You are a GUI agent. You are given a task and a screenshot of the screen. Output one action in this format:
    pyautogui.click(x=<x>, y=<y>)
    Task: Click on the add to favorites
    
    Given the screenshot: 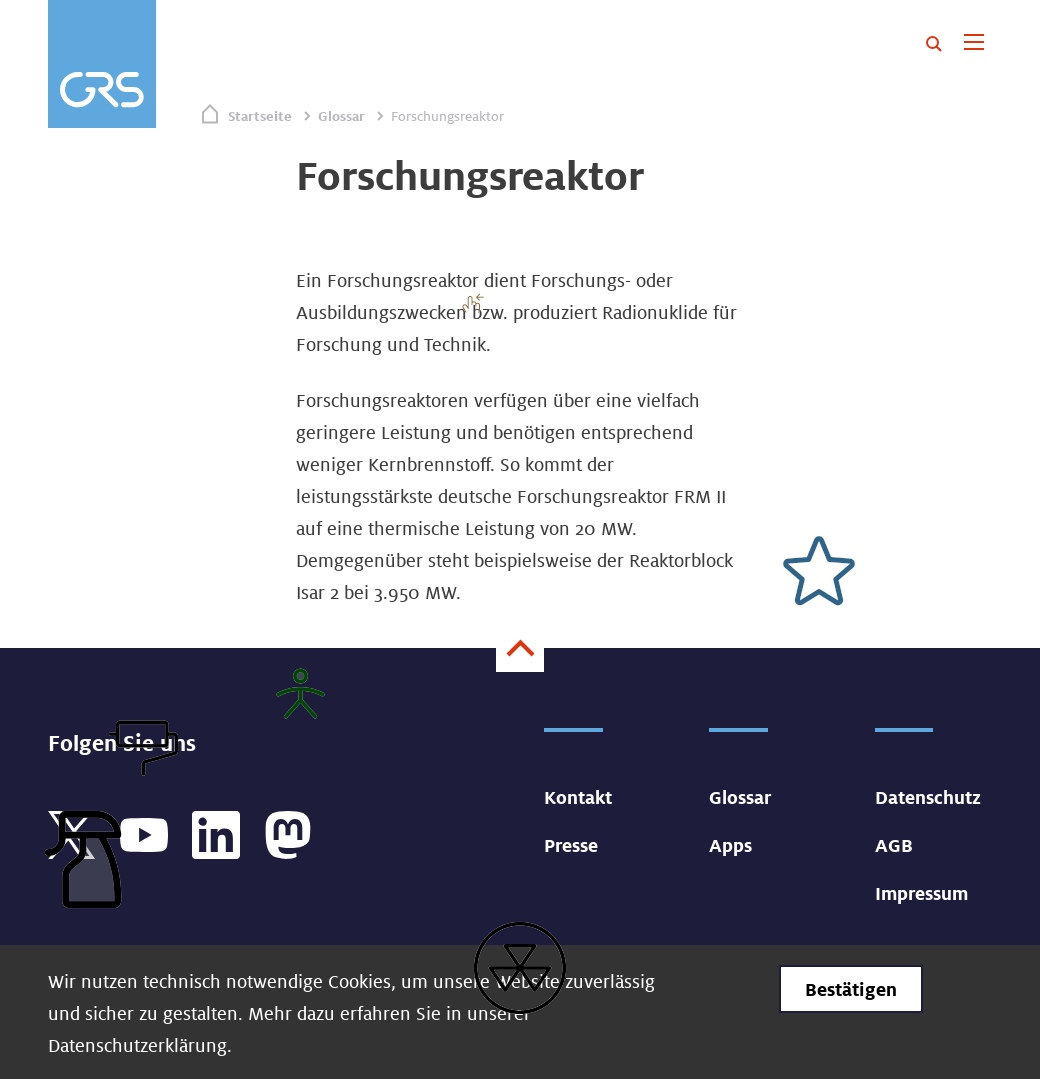 What is the action you would take?
    pyautogui.click(x=819, y=572)
    